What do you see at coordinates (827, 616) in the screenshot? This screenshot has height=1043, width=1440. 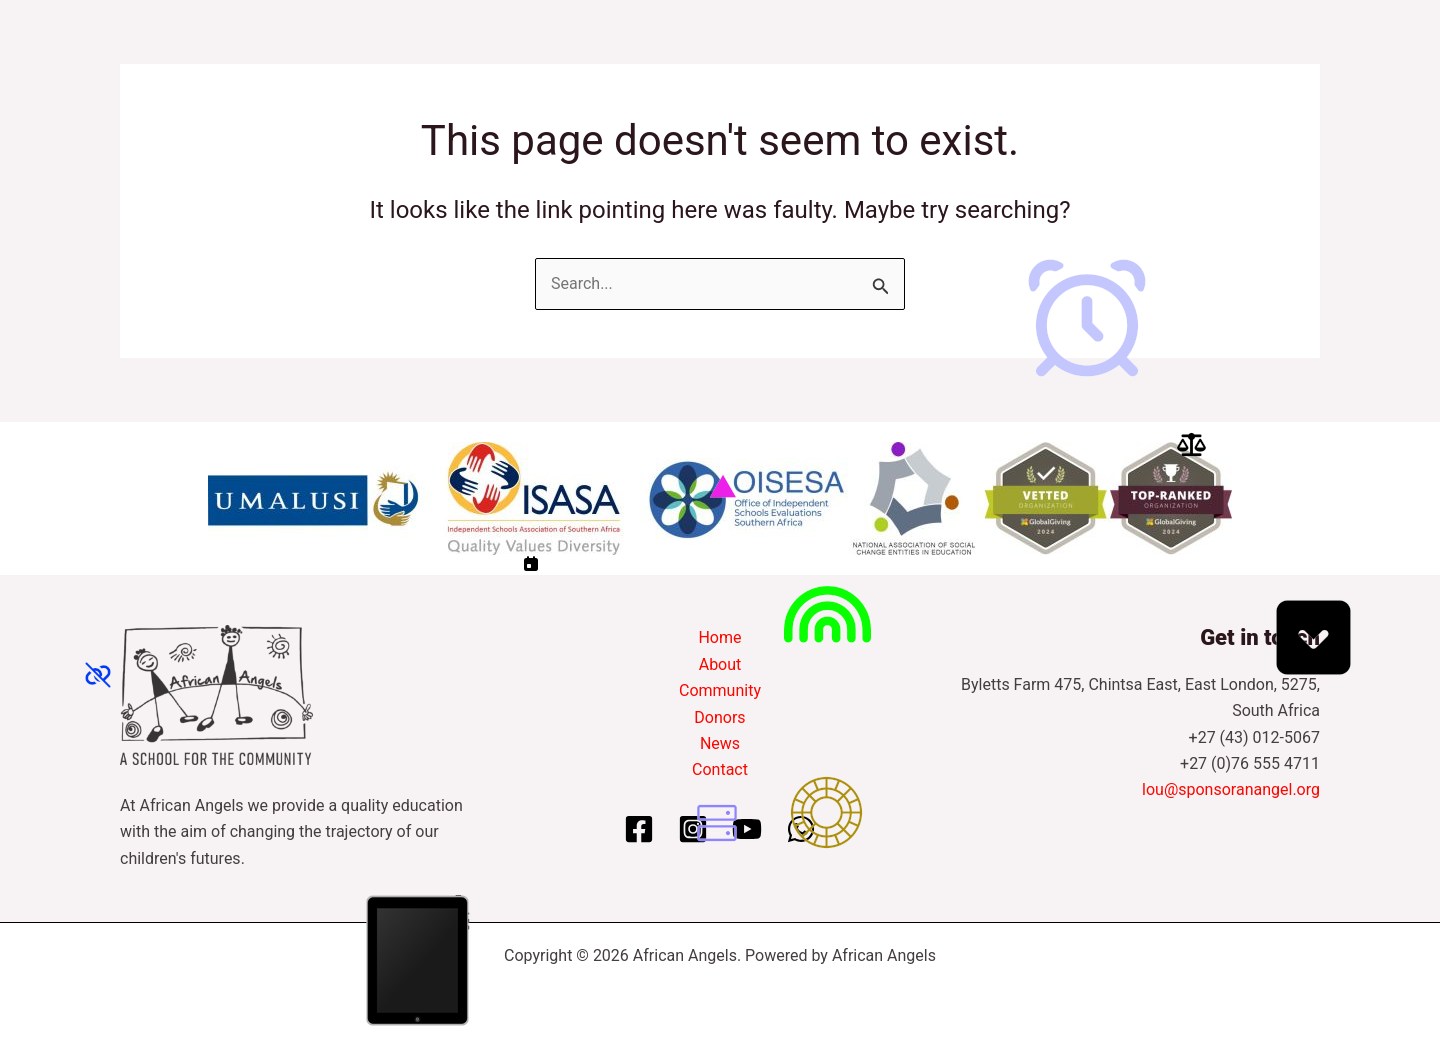 I see `indicates LGBTQ+ pride or inclusivity features` at bounding box center [827, 616].